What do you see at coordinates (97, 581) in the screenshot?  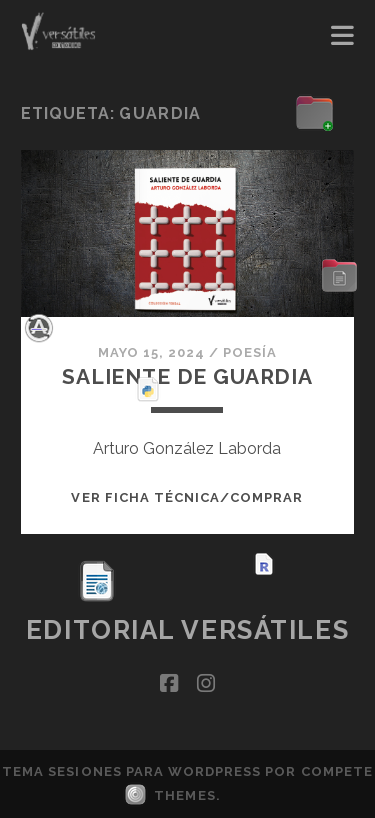 I see `libreoffice web document file type` at bounding box center [97, 581].